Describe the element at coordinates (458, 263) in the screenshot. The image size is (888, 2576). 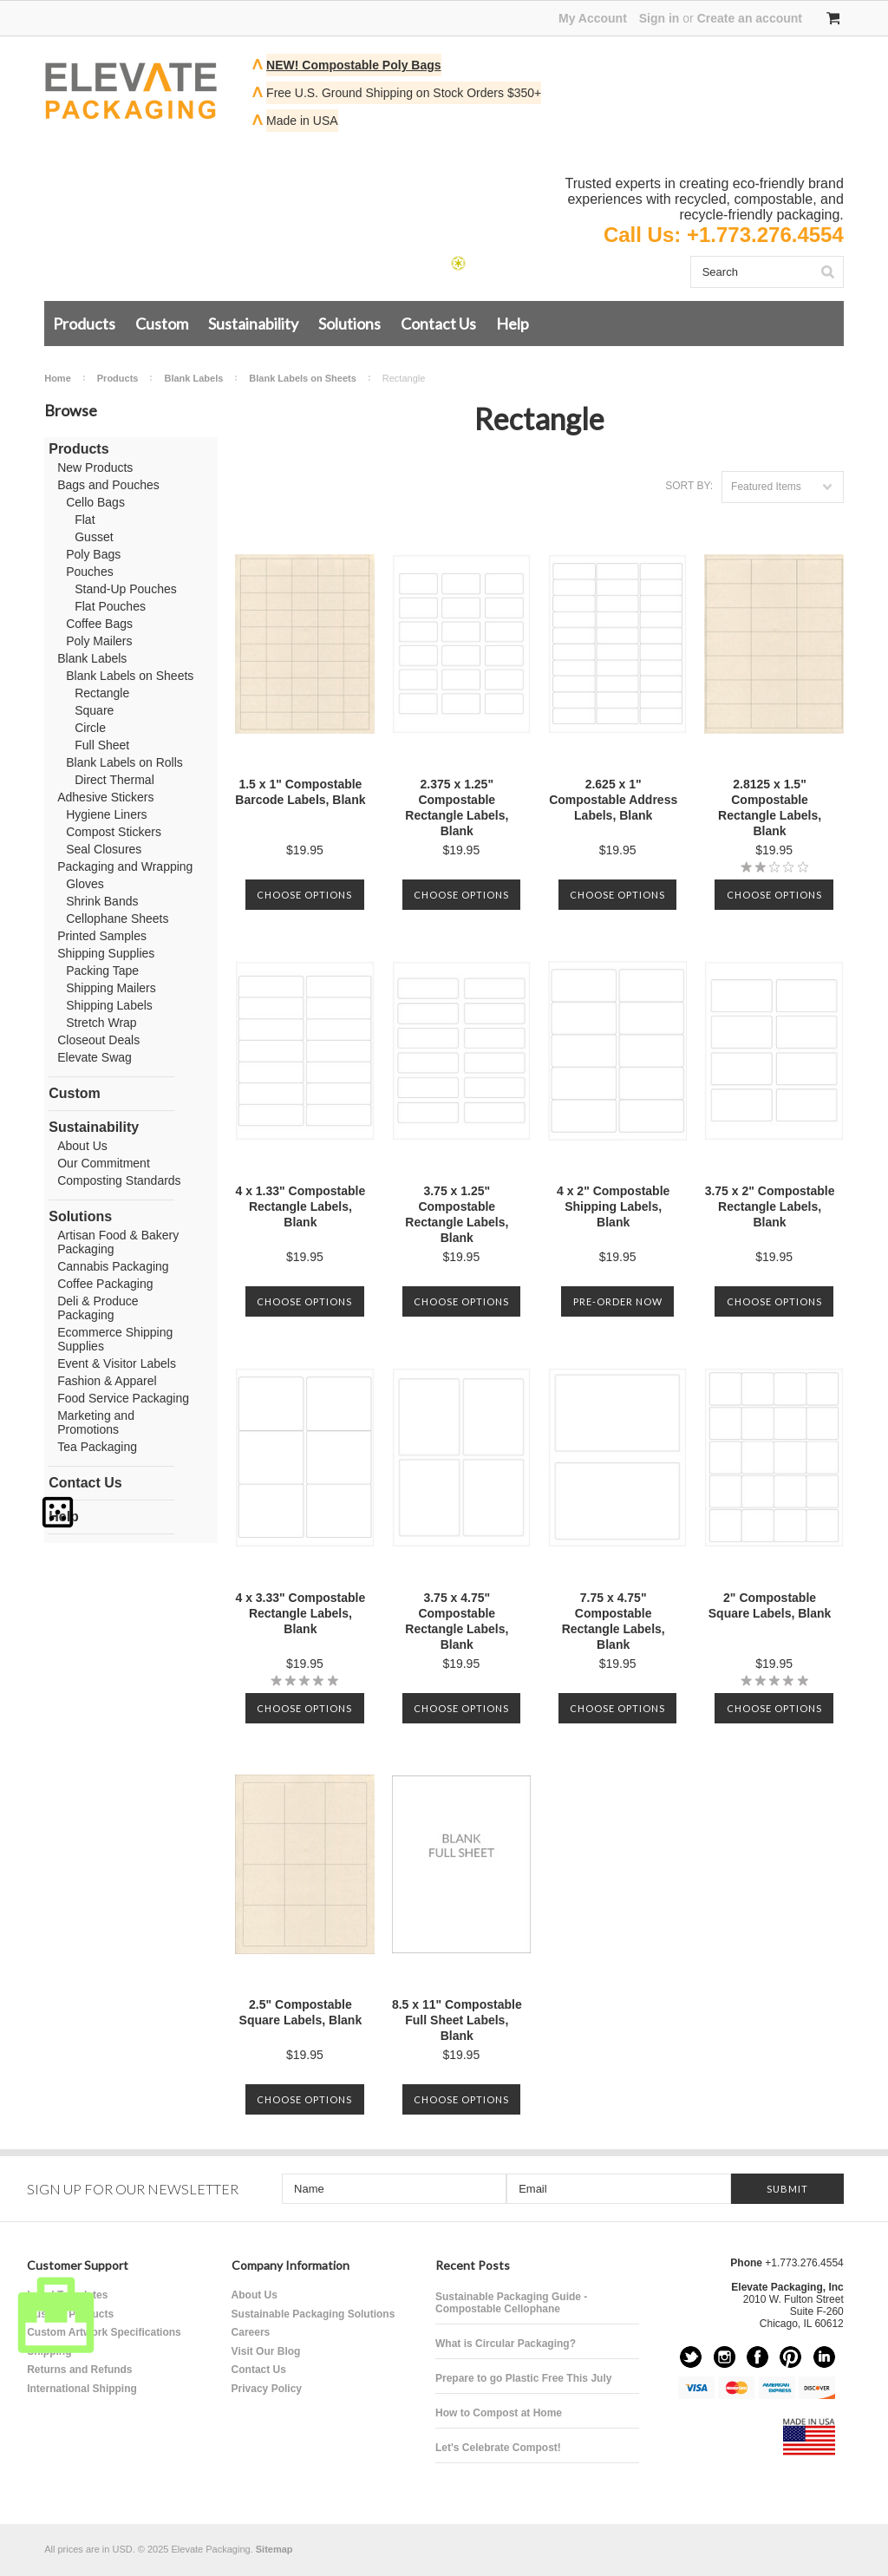
I see `the Galactic Empire logo from Star Wars` at that location.